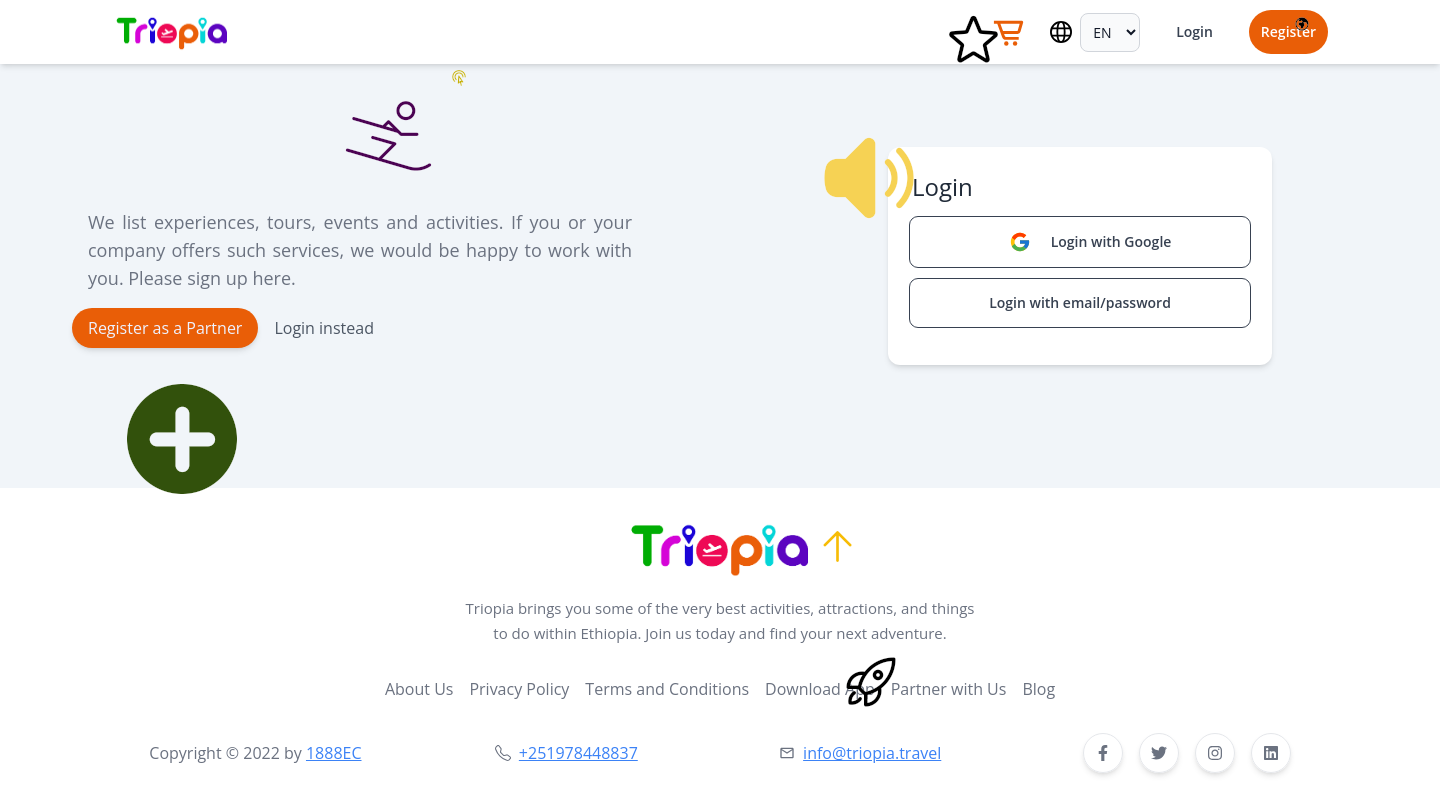 The image size is (1440, 793). I want to click on access ski resort or winter sports information, so click(388, 137).